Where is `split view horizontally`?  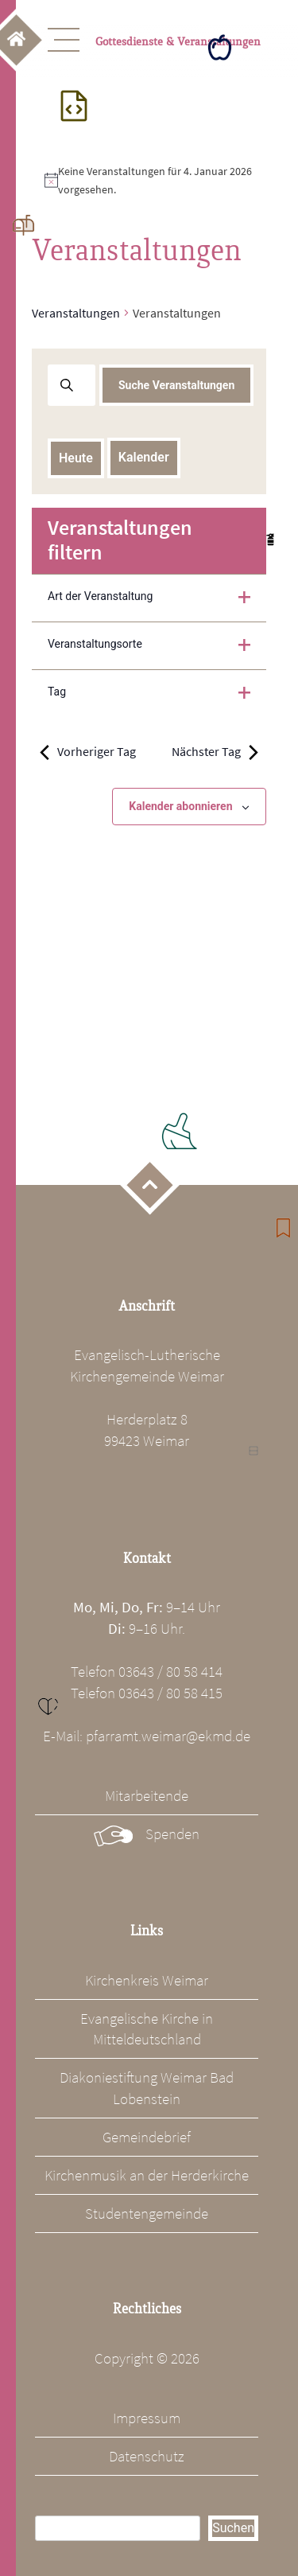
split view horizontally is located at coordinates (253, 1451).